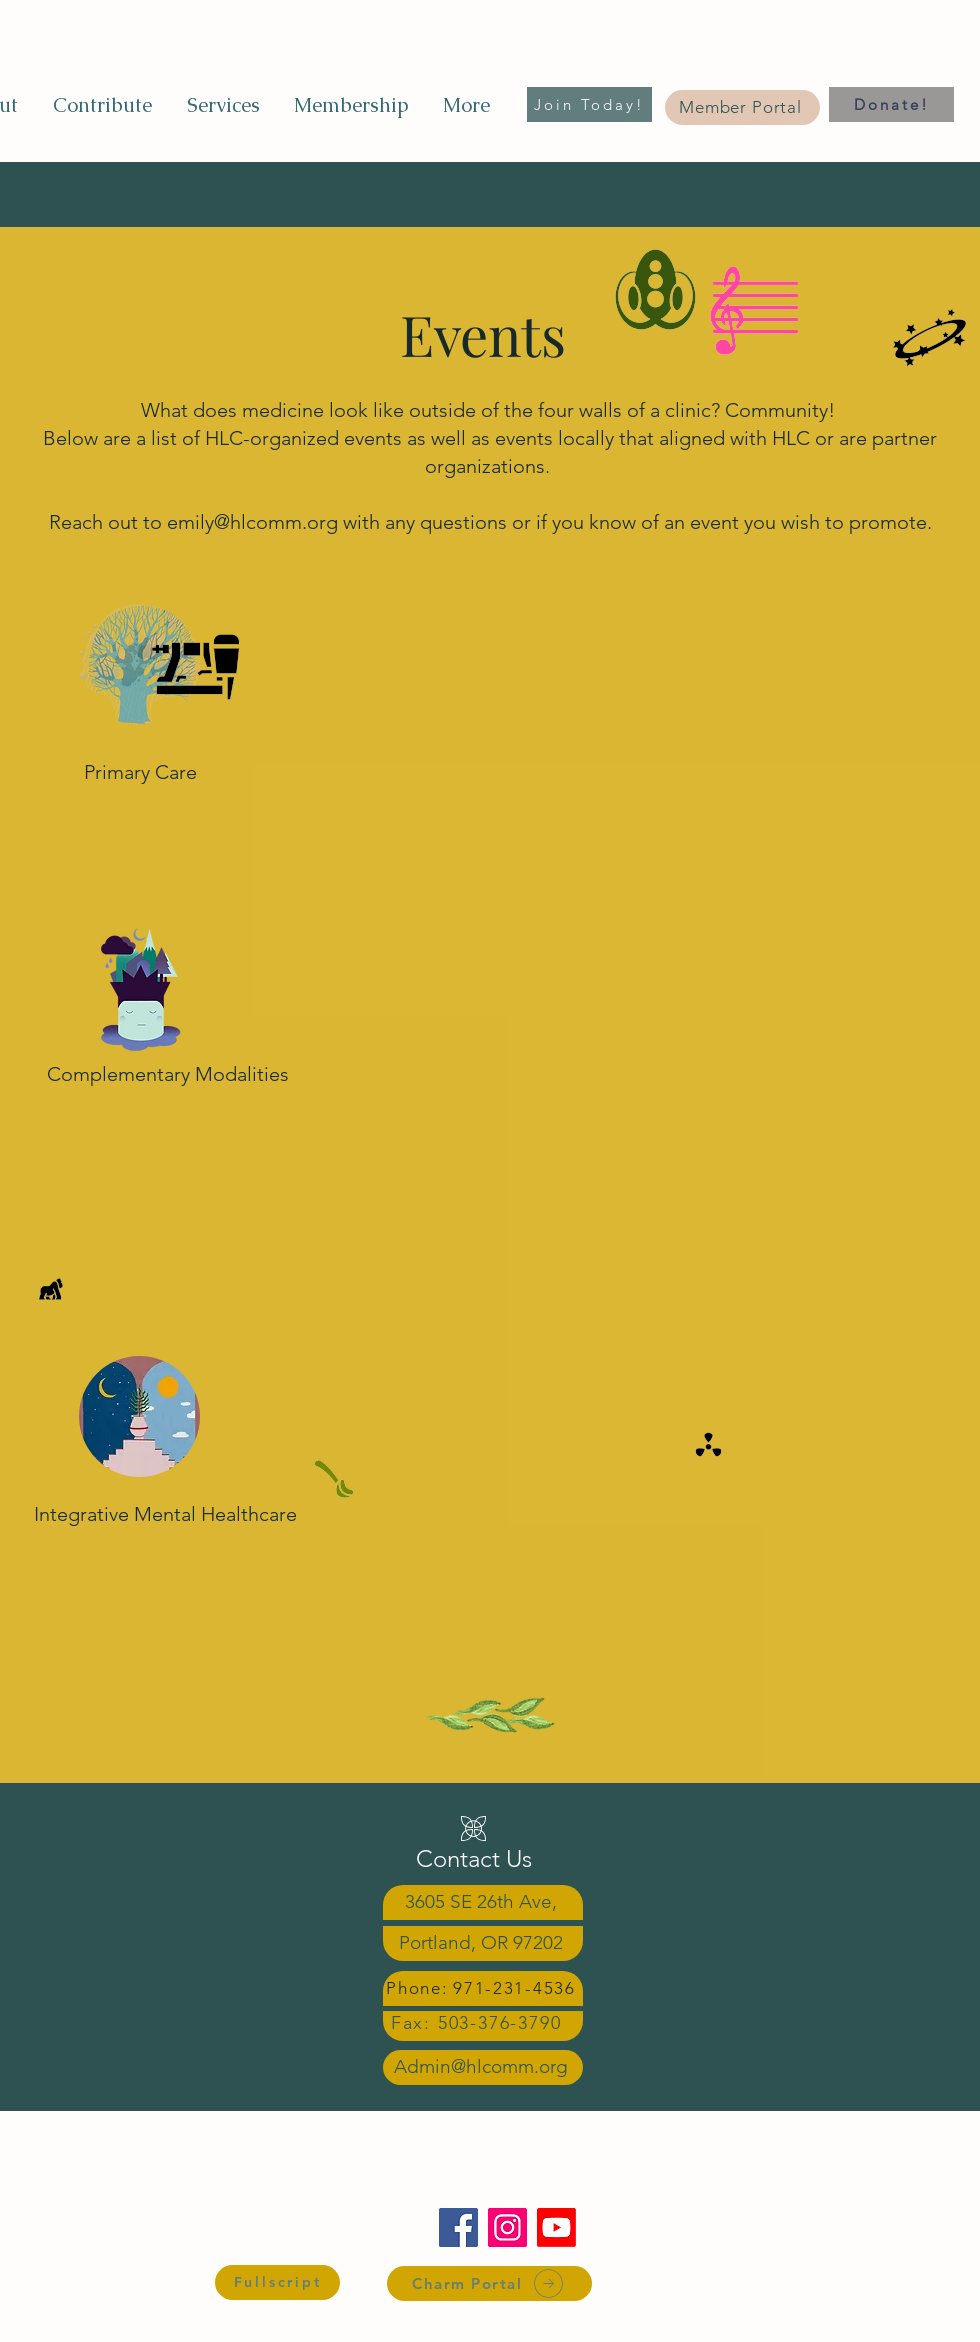  Describe the element at coordinates (51, 1289) in the screenshot. I see `gorilla character or avatar selection` at that location.